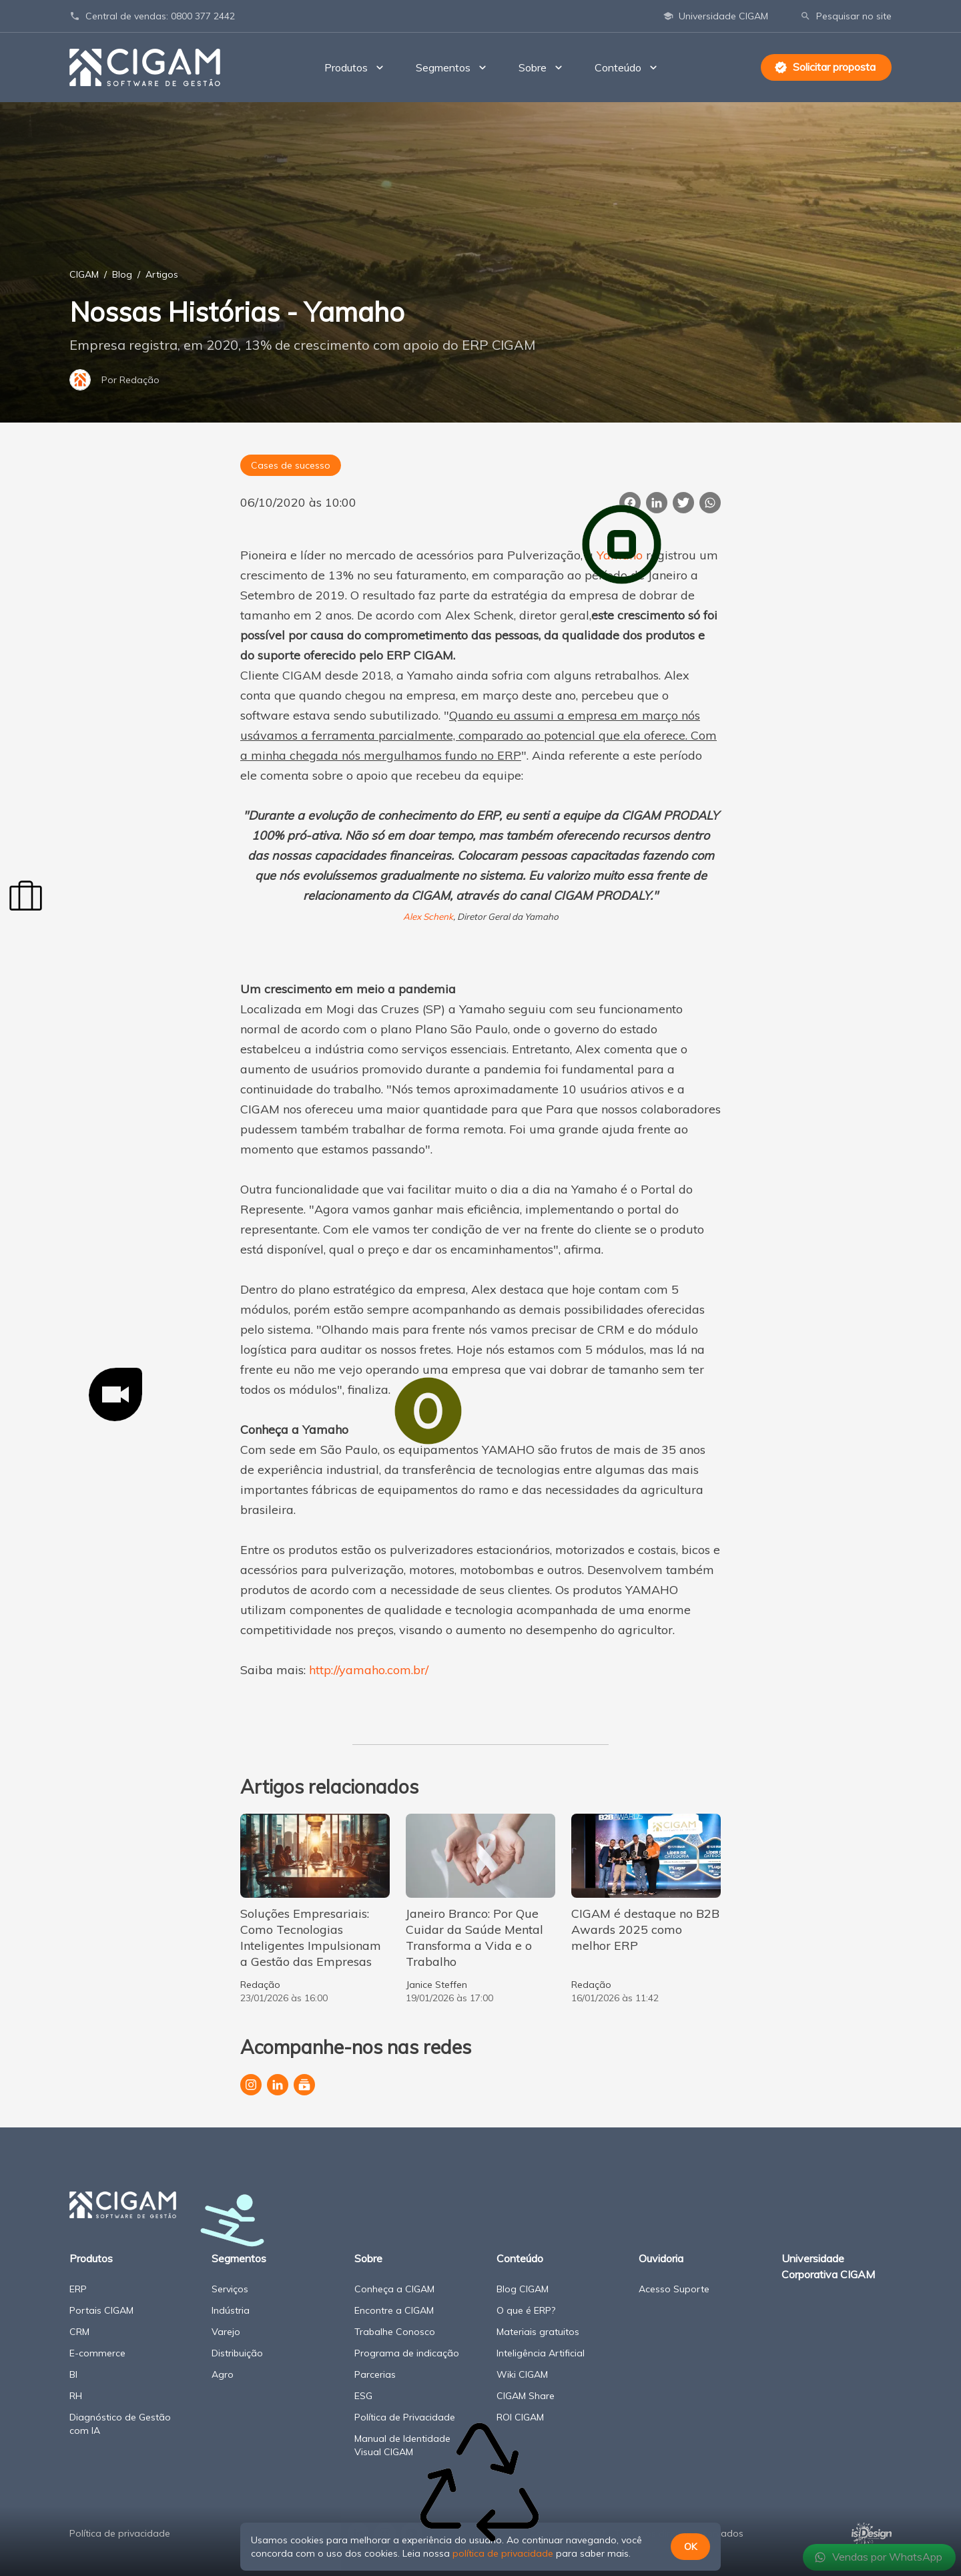 This screenshot has height=2576, width=961. What do you see at coordinates (115, 1394) in the screenshot?
I see `open google duo video calling app` at bounding box center [115, 1394].